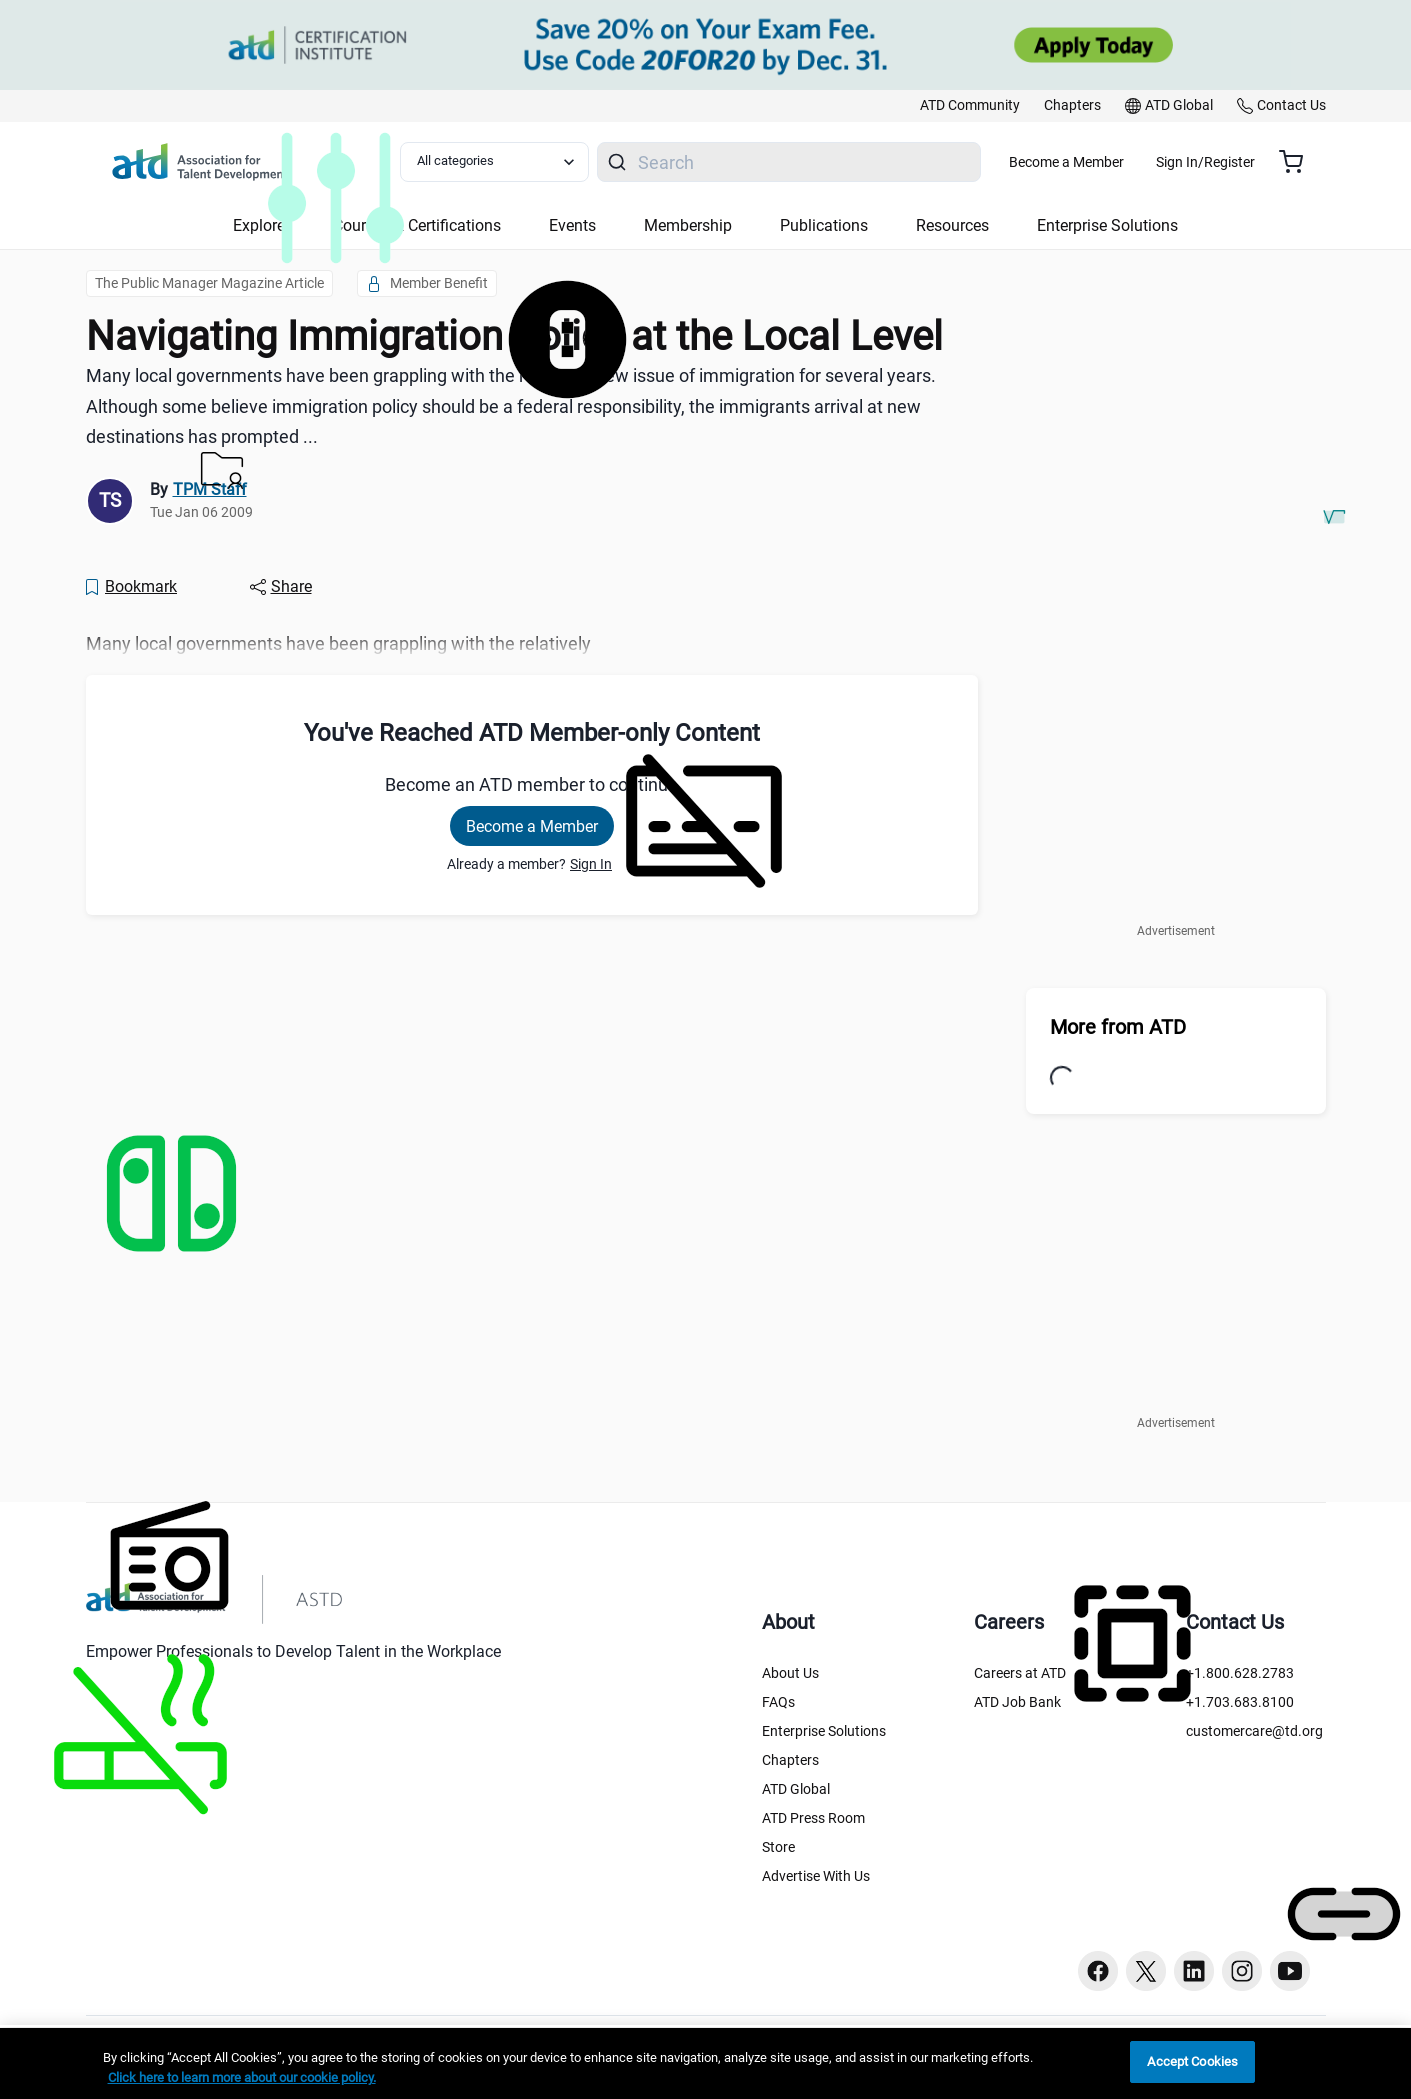 The width and height of the screenshot is (1411, 2099). I want to click on adjust settings or preferences, so click(336, 198).